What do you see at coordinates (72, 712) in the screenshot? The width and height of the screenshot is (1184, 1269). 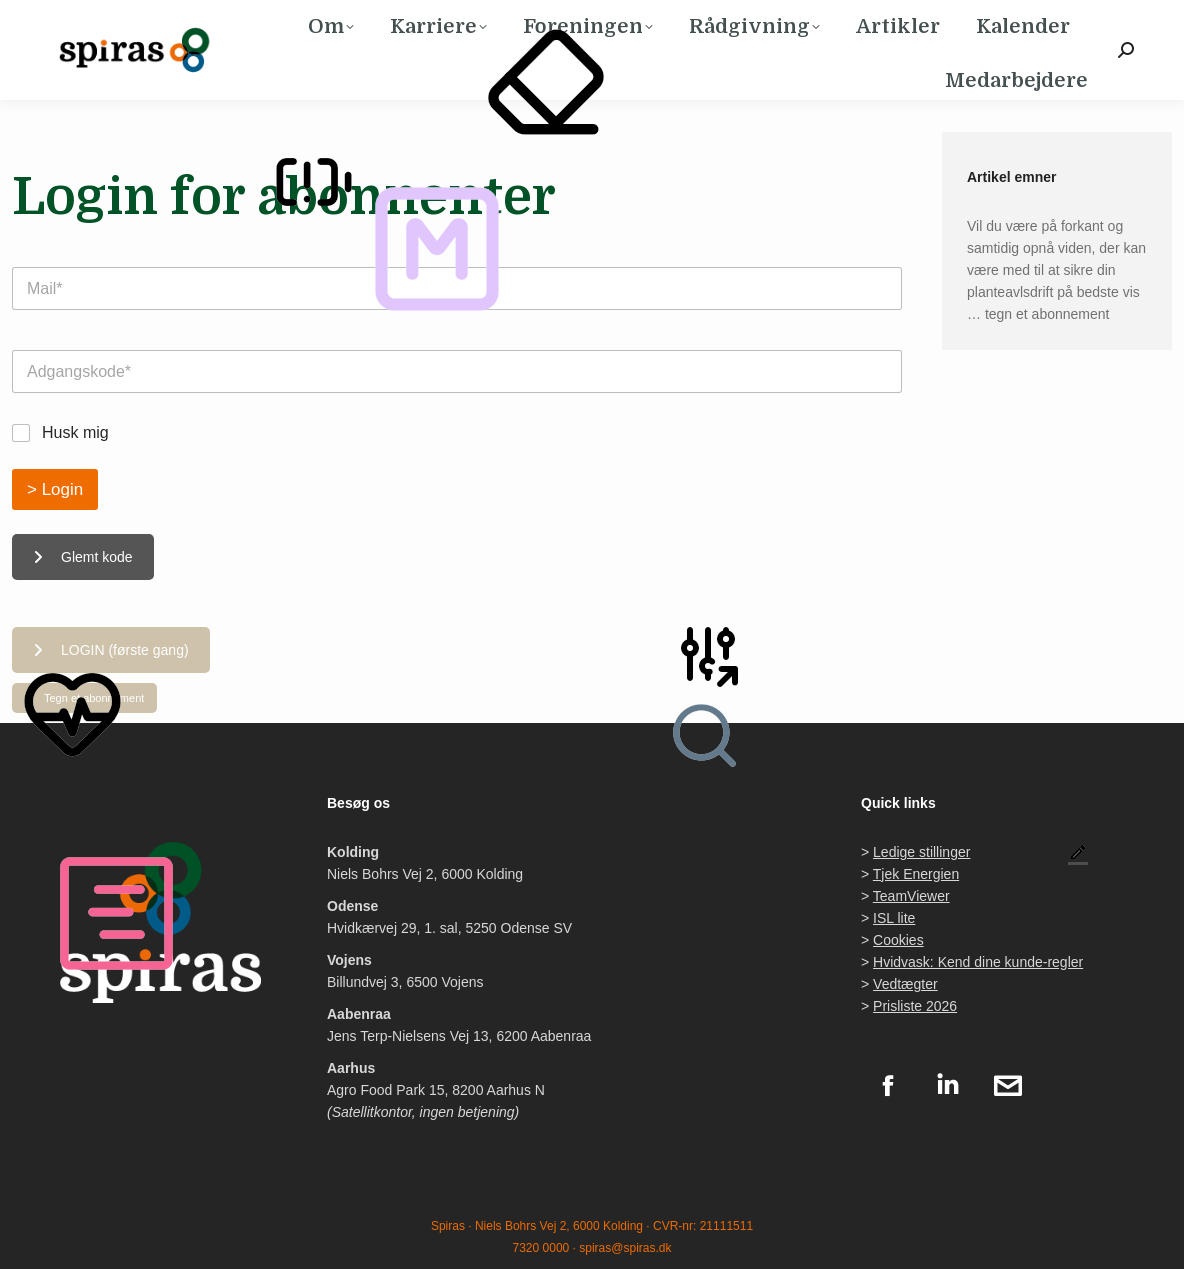 I see `view health or fitness tracking data` at bounding box center [72, 712].